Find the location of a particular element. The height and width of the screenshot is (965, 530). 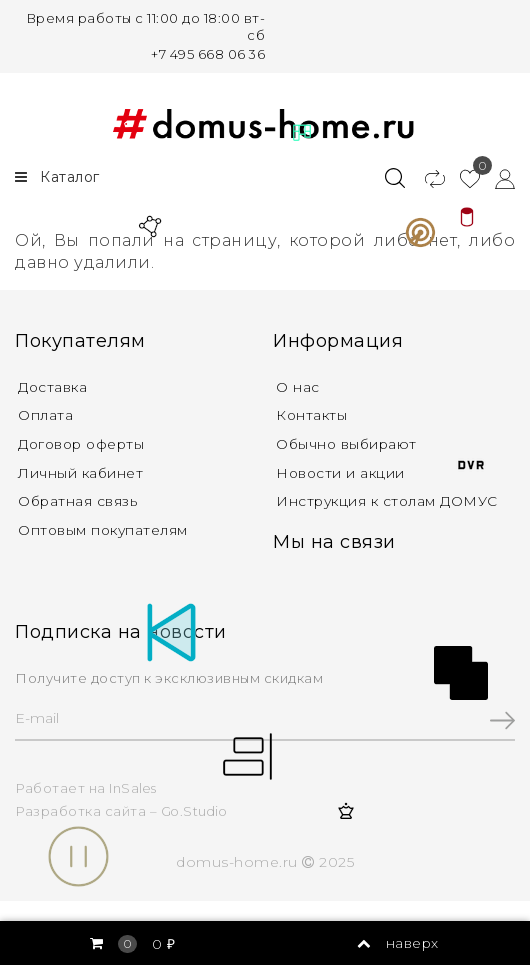

select queen piece in chess game is located at coordinates (346, 811).